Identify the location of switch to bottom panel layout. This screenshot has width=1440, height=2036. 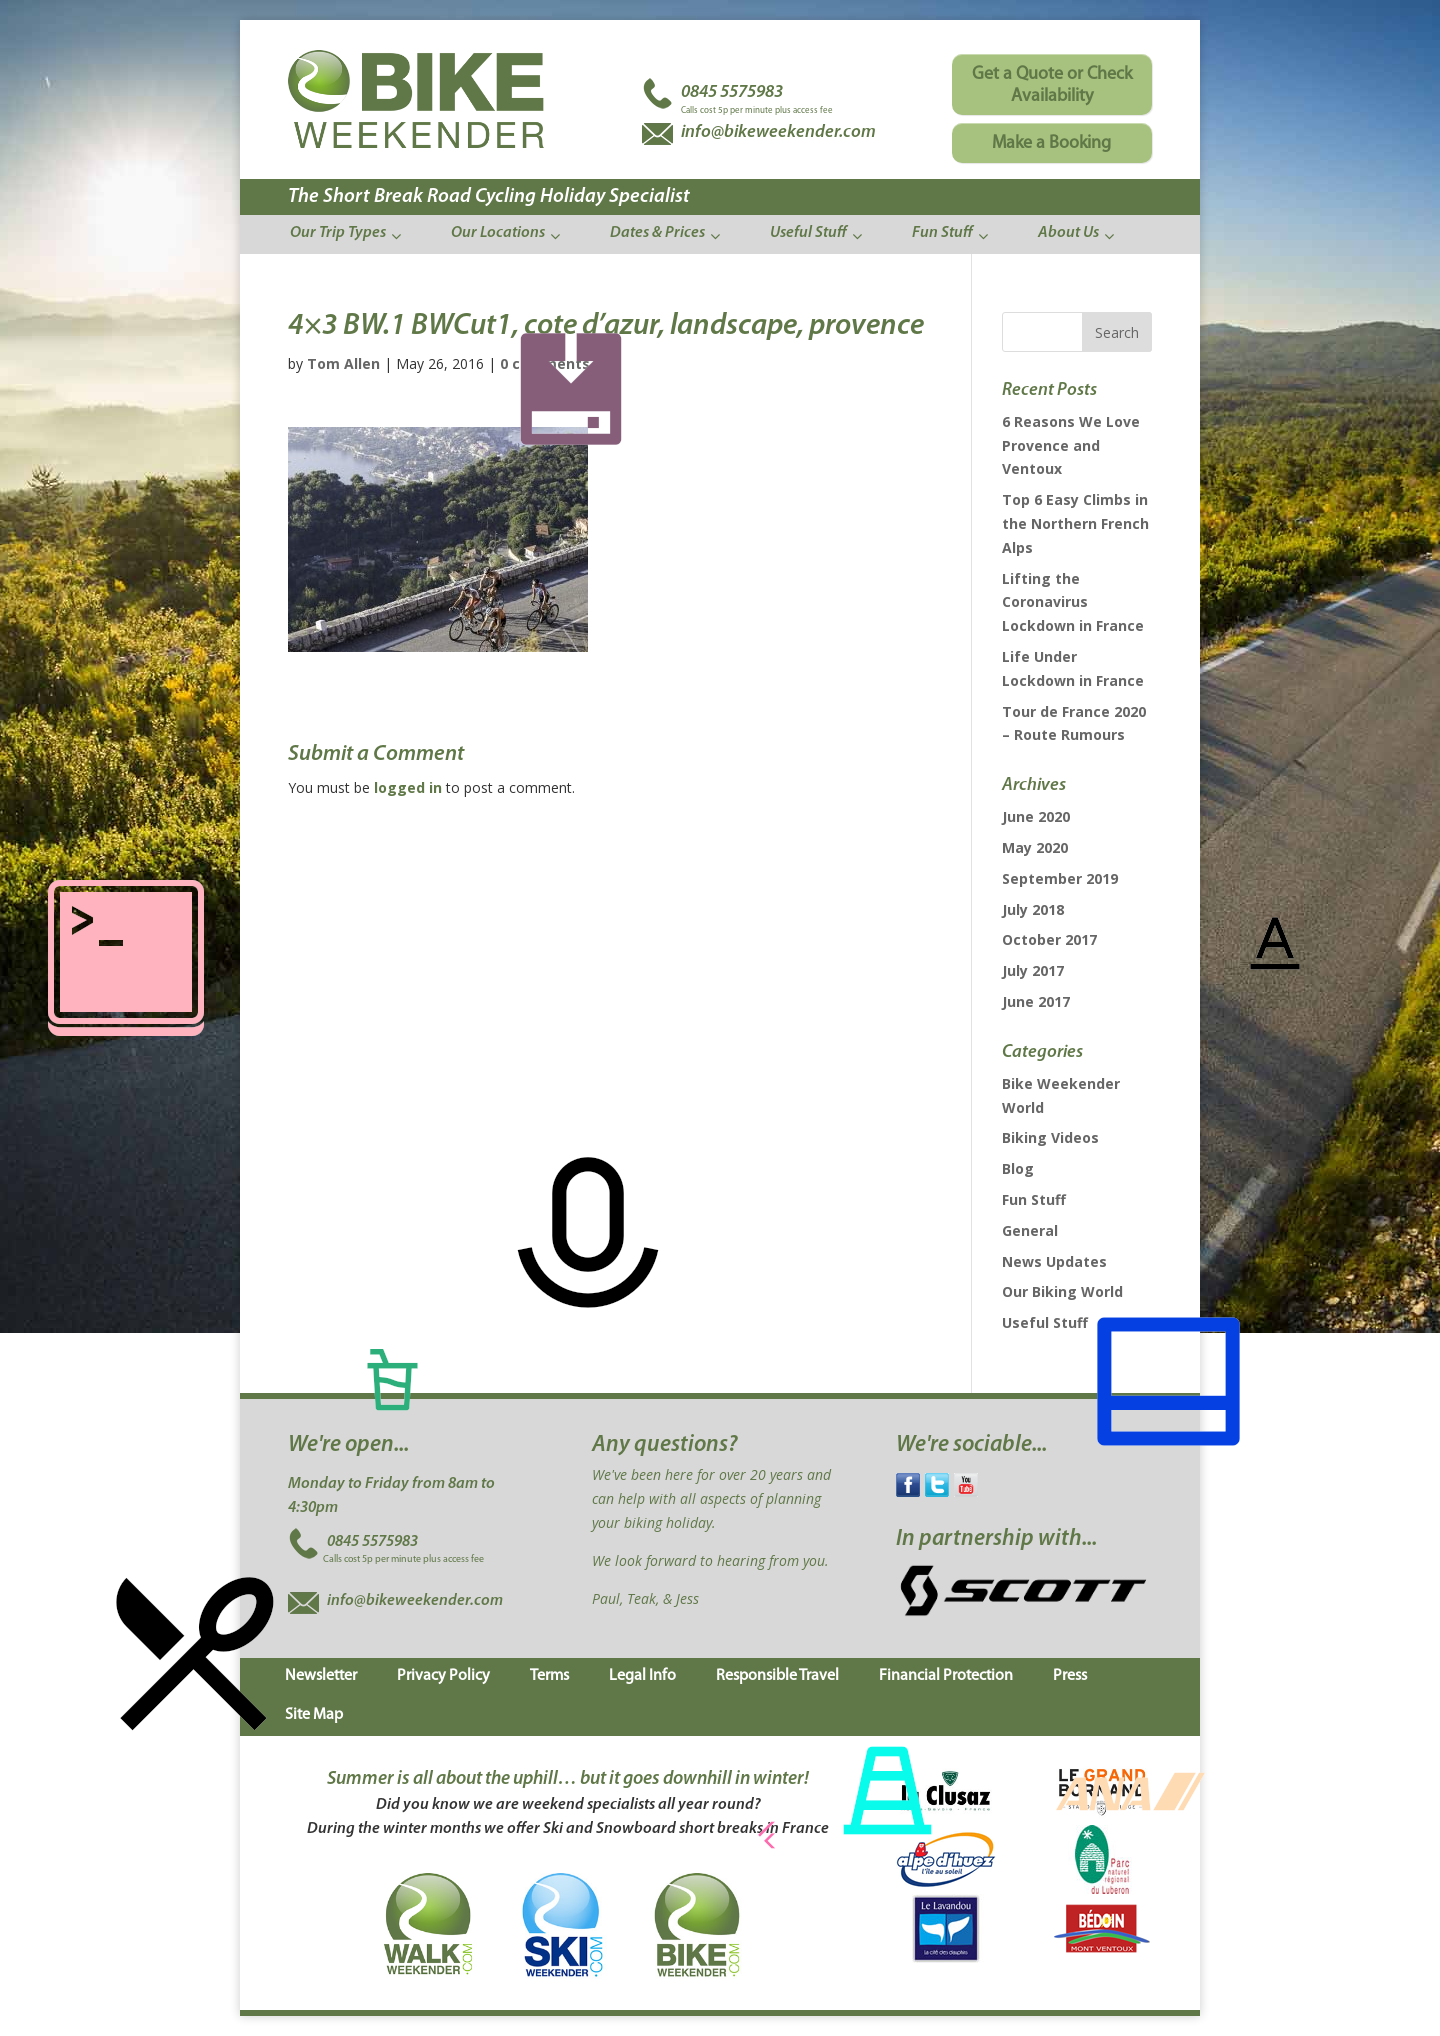
(1168, 1381).